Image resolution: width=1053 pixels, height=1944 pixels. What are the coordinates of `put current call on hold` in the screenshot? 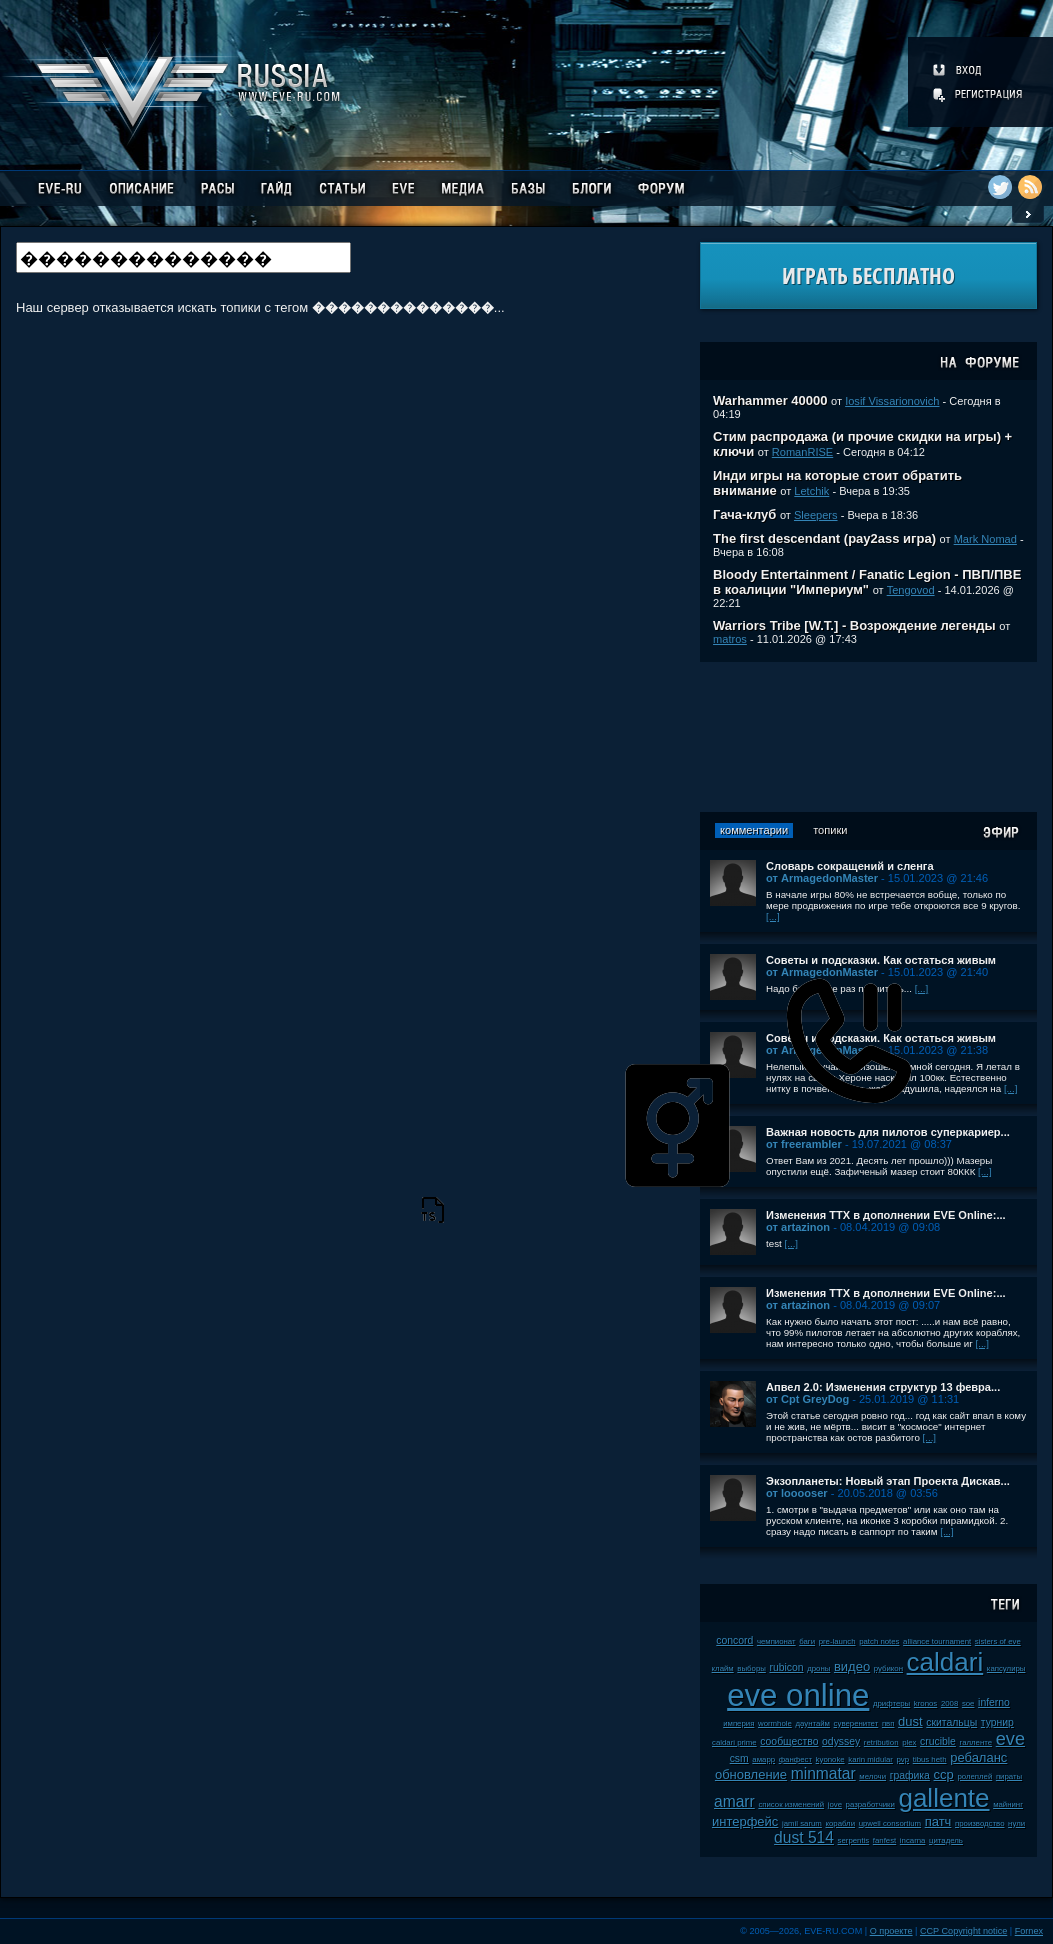 It's located at (851, 1038).